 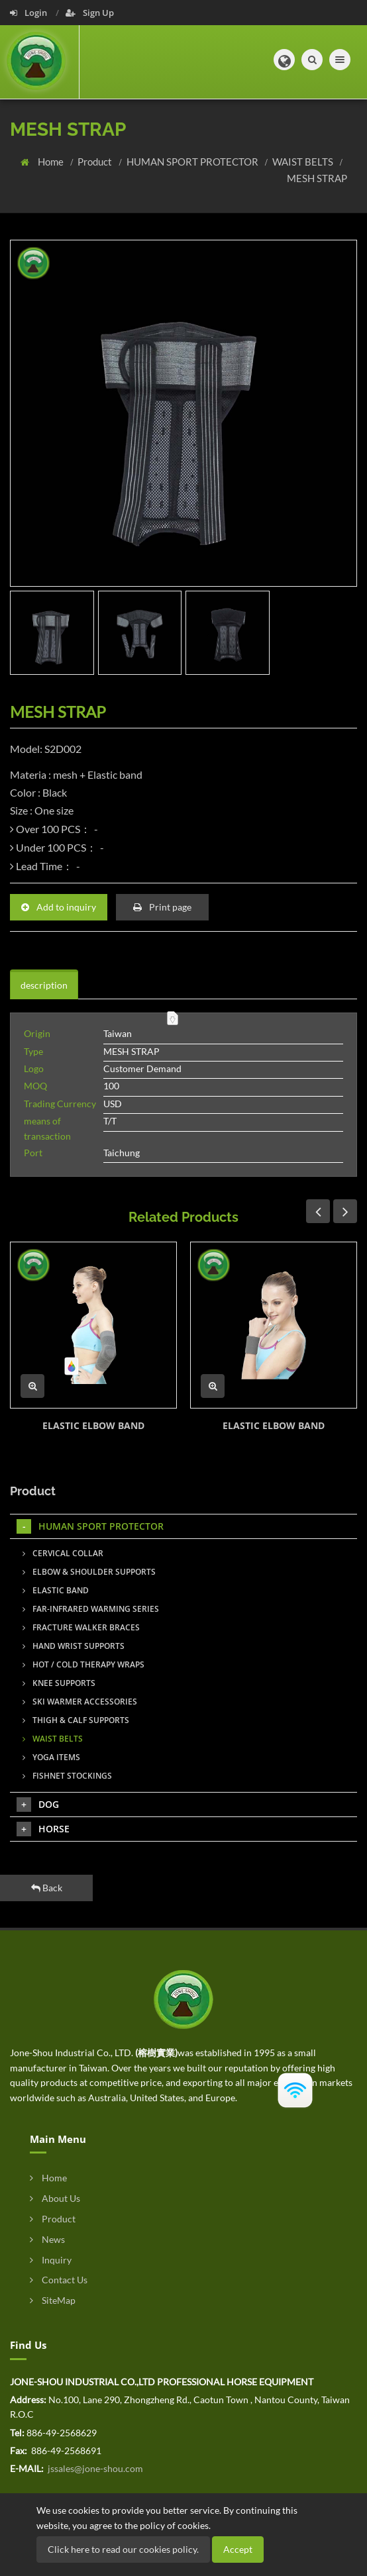 What do you see at coordinates (295, 2090) in the screenshot?
I see `access wireless network settings` at bounding box center [295, 2090].